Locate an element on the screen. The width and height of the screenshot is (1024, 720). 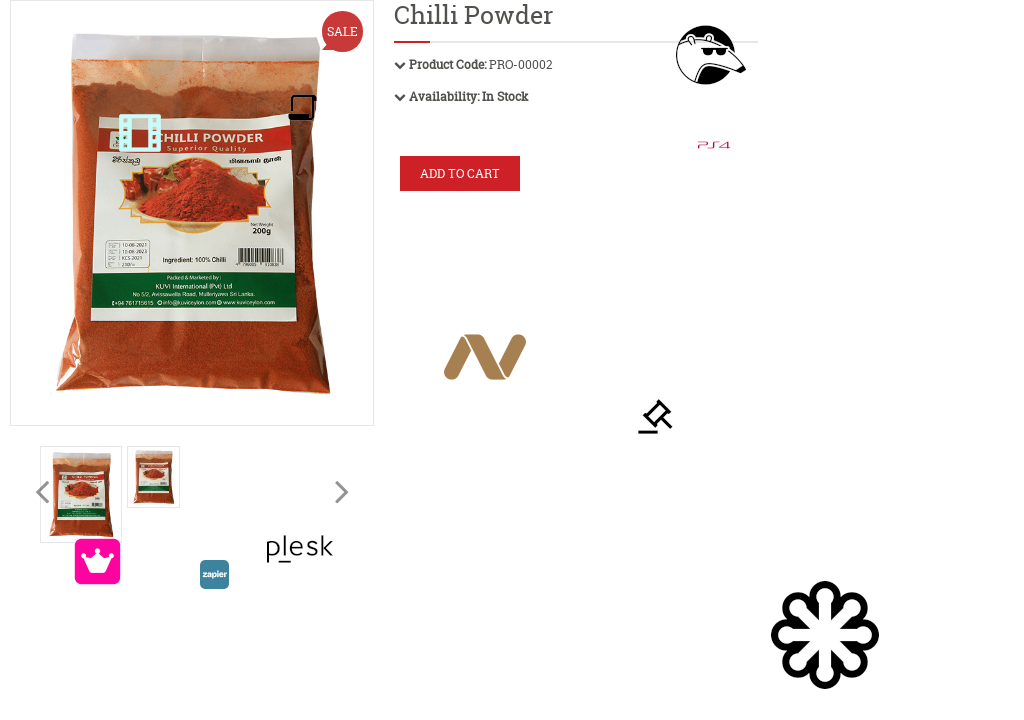
open Zapier automation platform is located at coordinates (214, 574).